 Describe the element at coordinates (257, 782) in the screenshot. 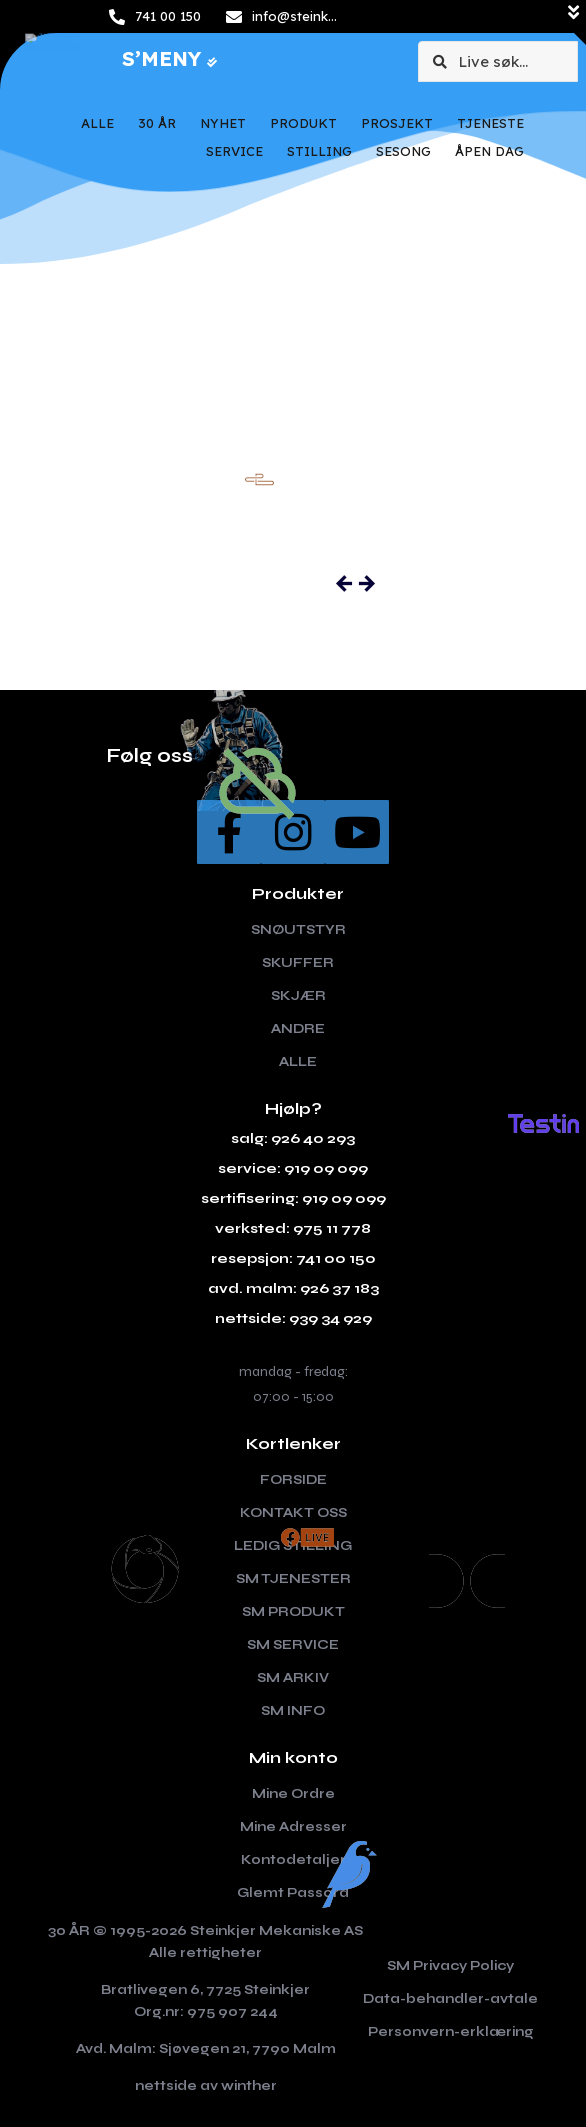

I see `indicates no cloud connection or offline status` at that location.